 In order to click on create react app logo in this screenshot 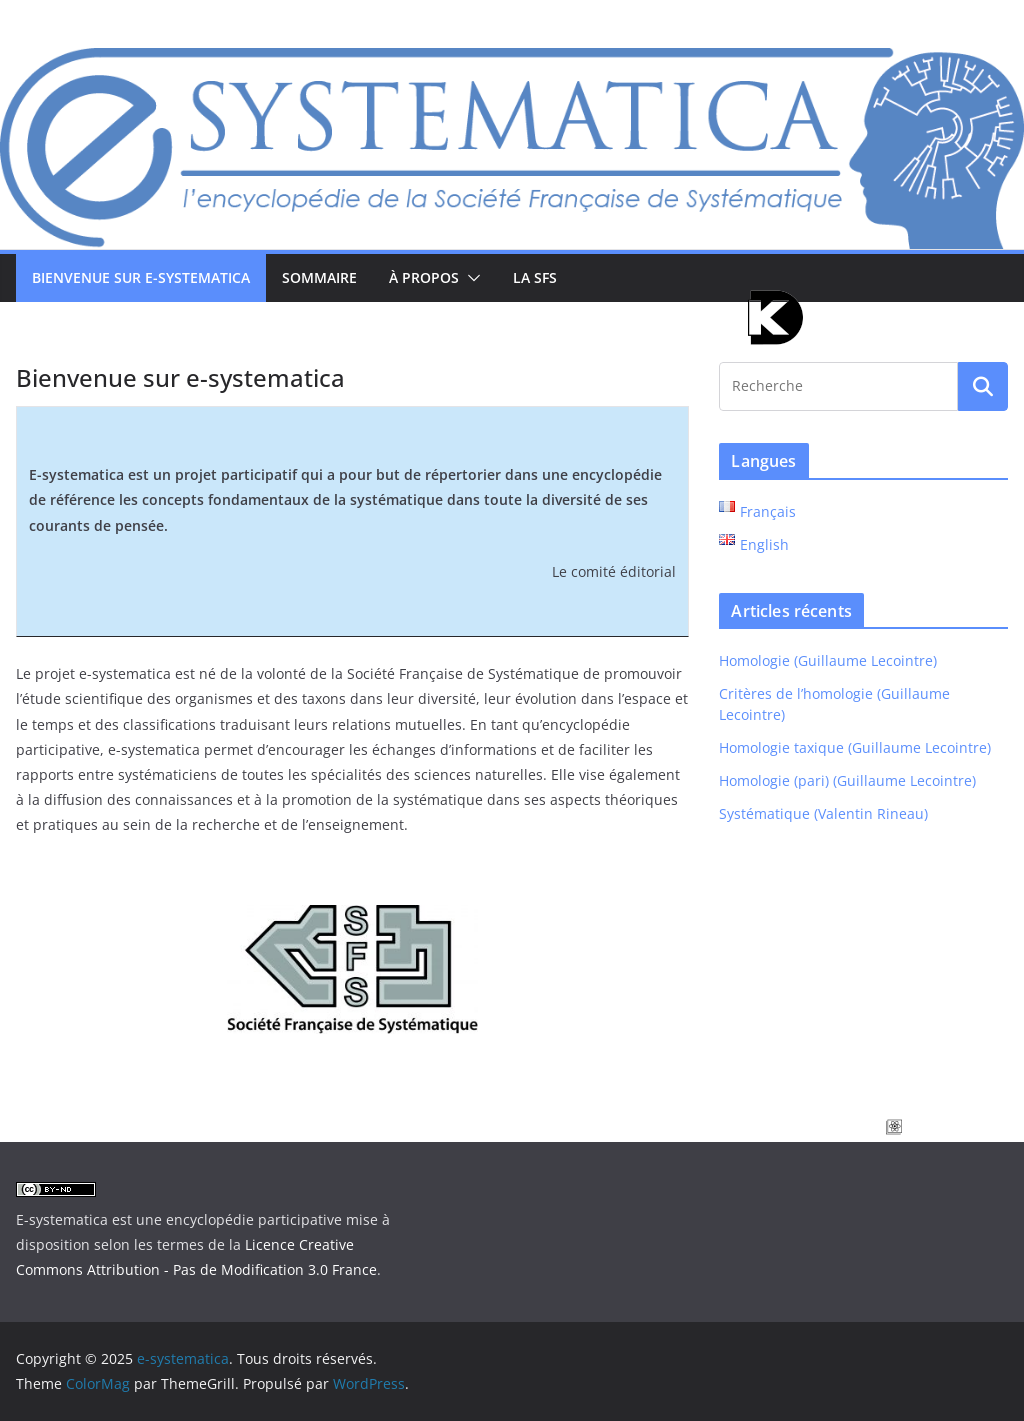, I will do `click(894, 1127)`.